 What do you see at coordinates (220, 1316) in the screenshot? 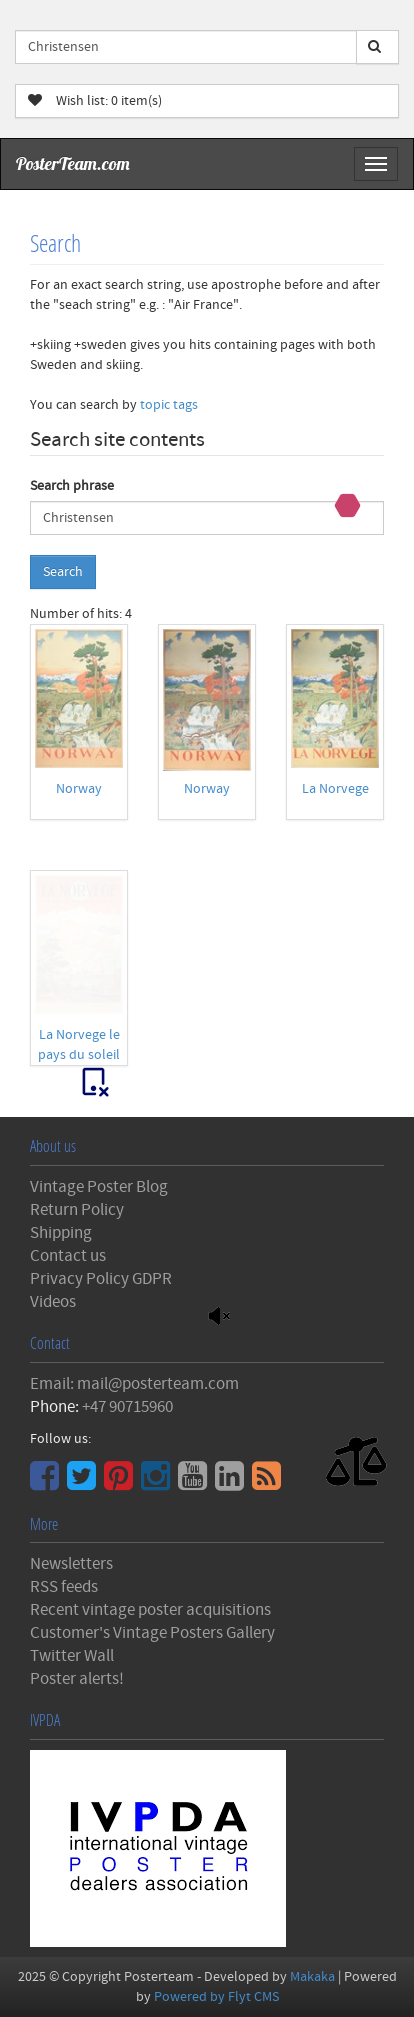
I see `mute audio or sound` at bounding box center [220, 1316].